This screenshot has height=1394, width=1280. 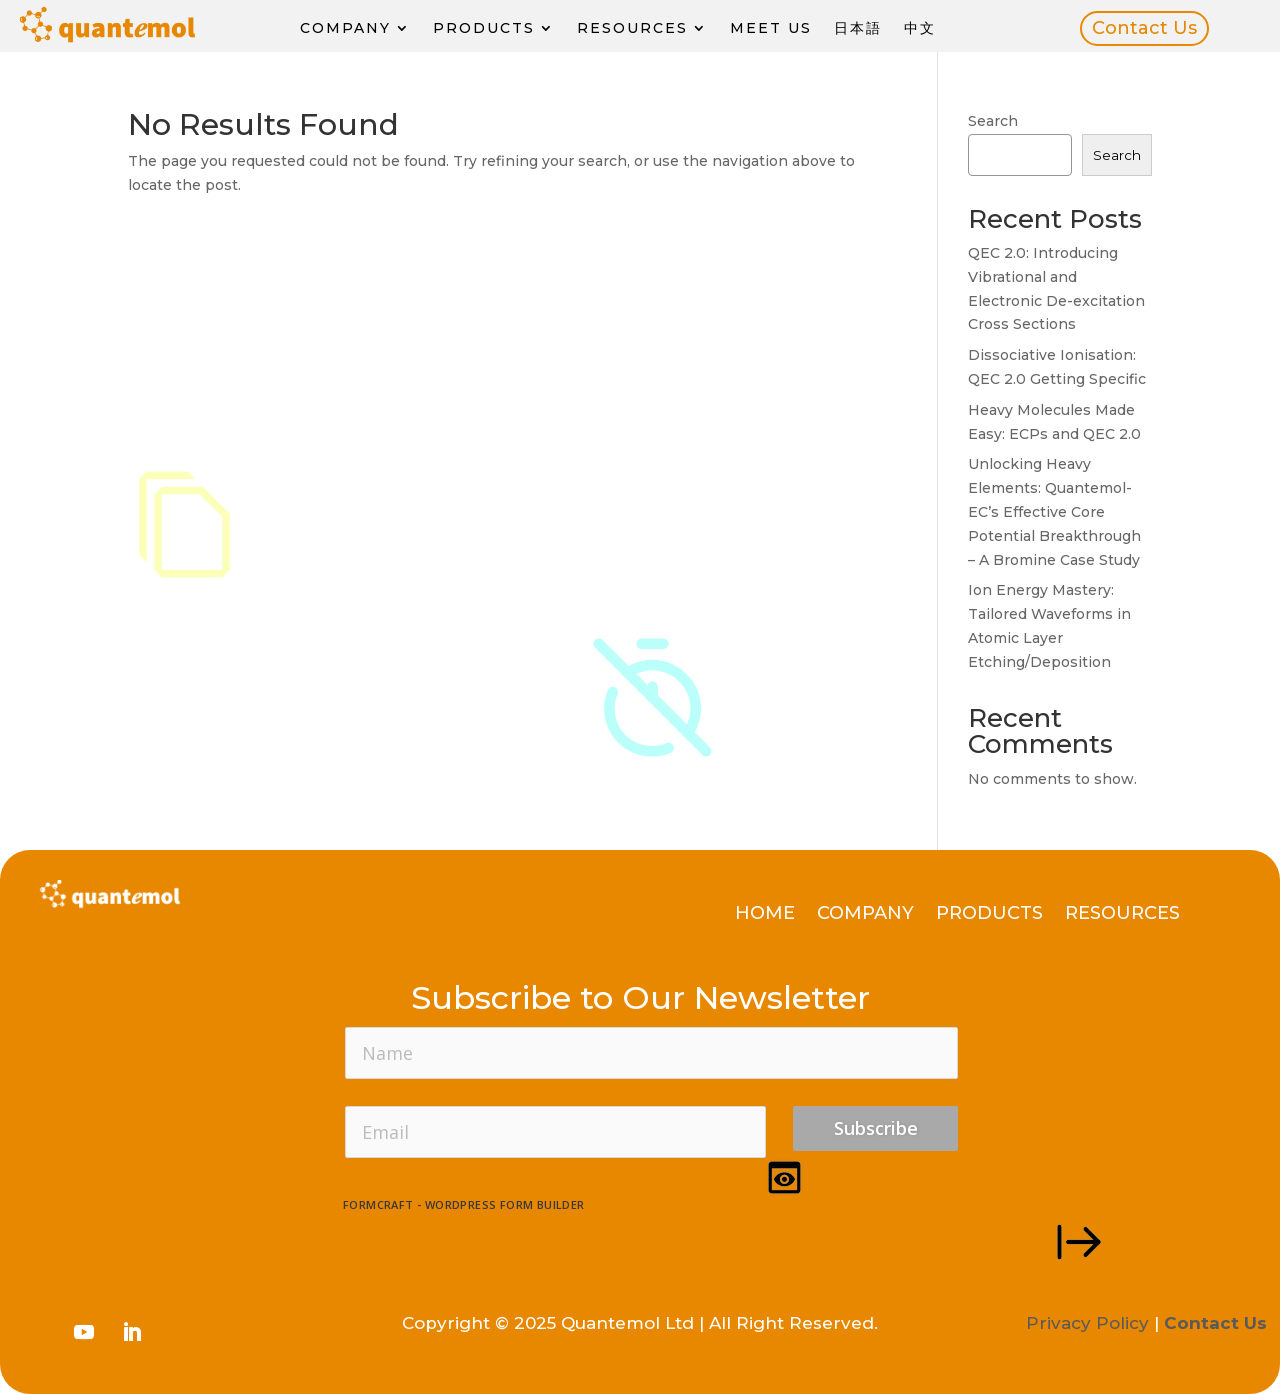 I want to click on disable or cancel timer, so click(x=652, y=697).